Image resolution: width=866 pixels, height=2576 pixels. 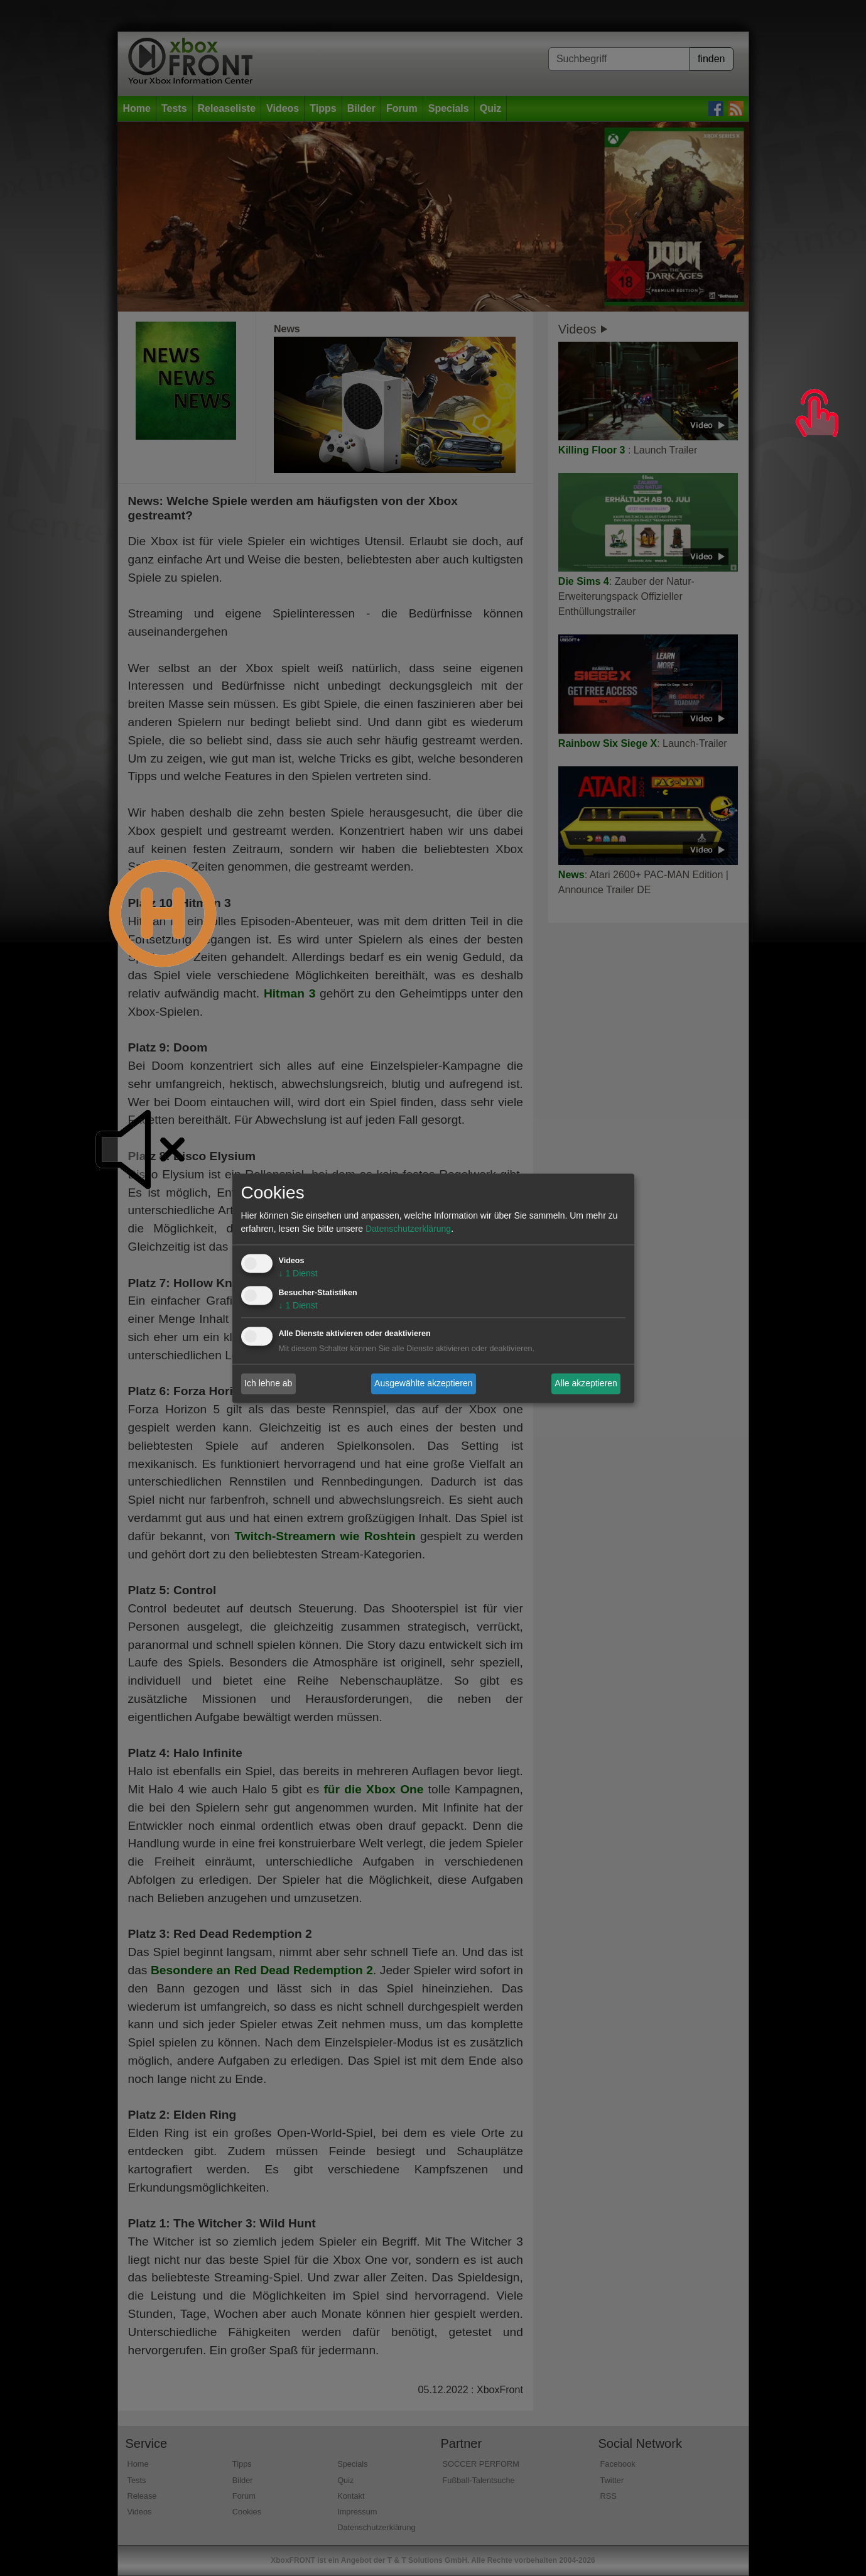 What do you see at coordinates (817, 414) in the screenshot?
I see `tap to interact with this element` at bounding box center [817, 414].